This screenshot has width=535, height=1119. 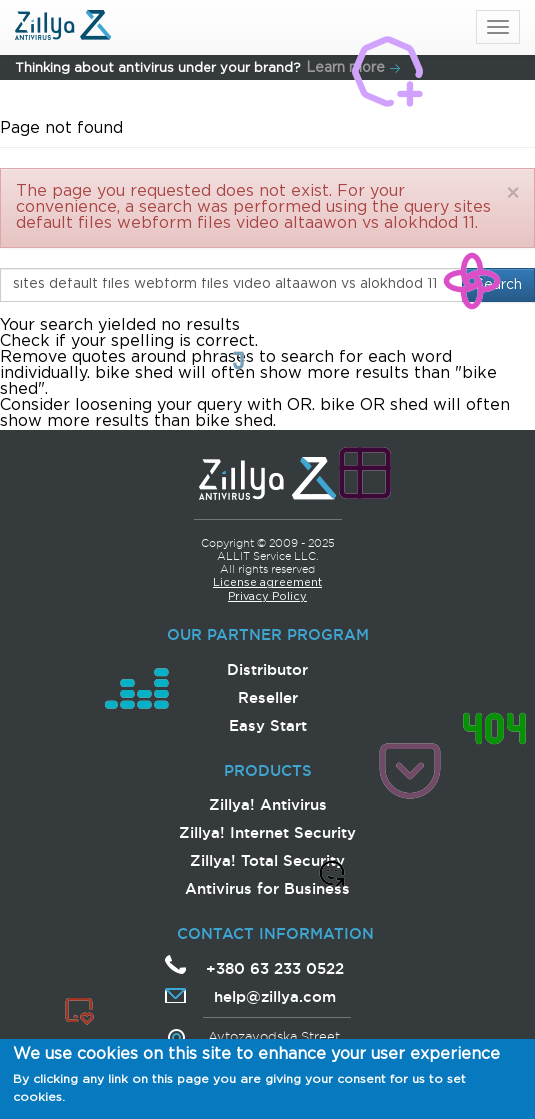 I want to click on add a new warning or alert, so click(x=387, y=71).